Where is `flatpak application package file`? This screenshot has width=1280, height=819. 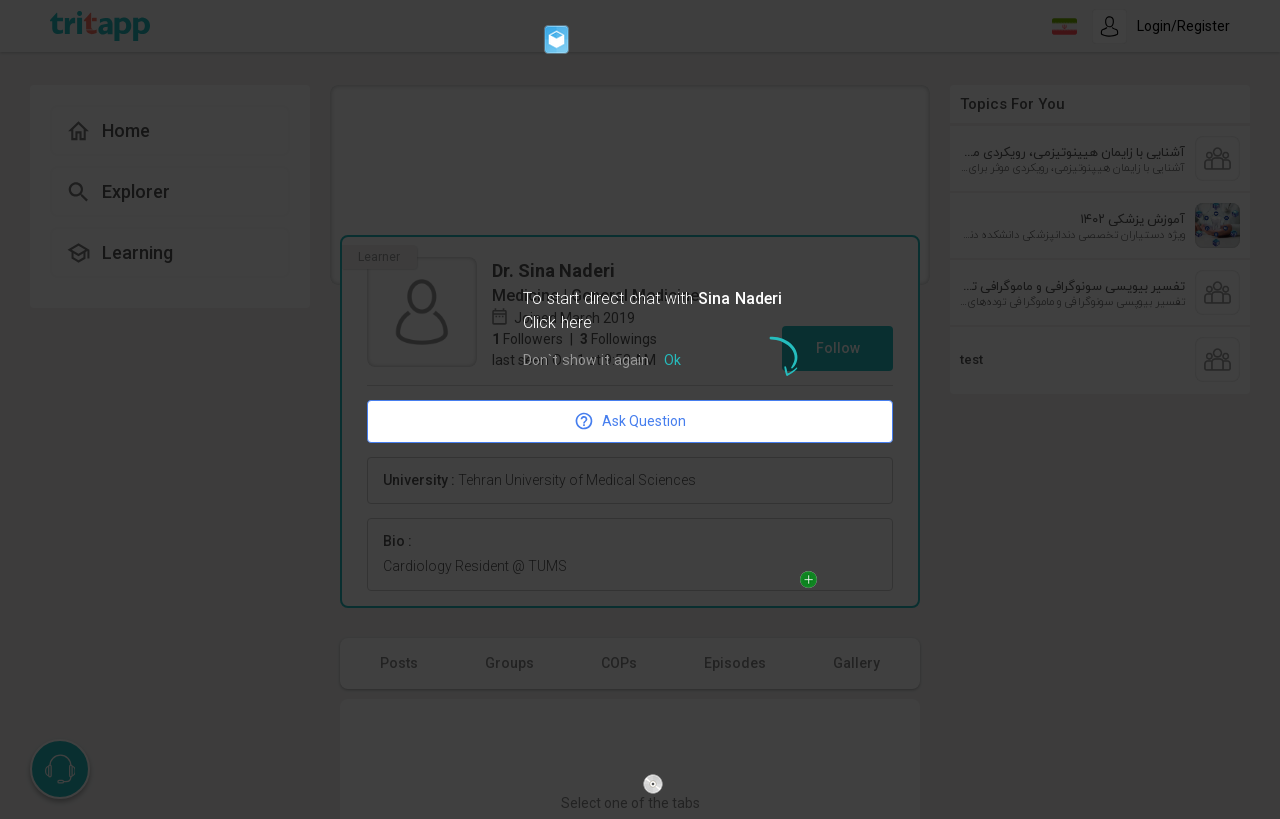 flatpak application package file is located at coordinates (556, 39).